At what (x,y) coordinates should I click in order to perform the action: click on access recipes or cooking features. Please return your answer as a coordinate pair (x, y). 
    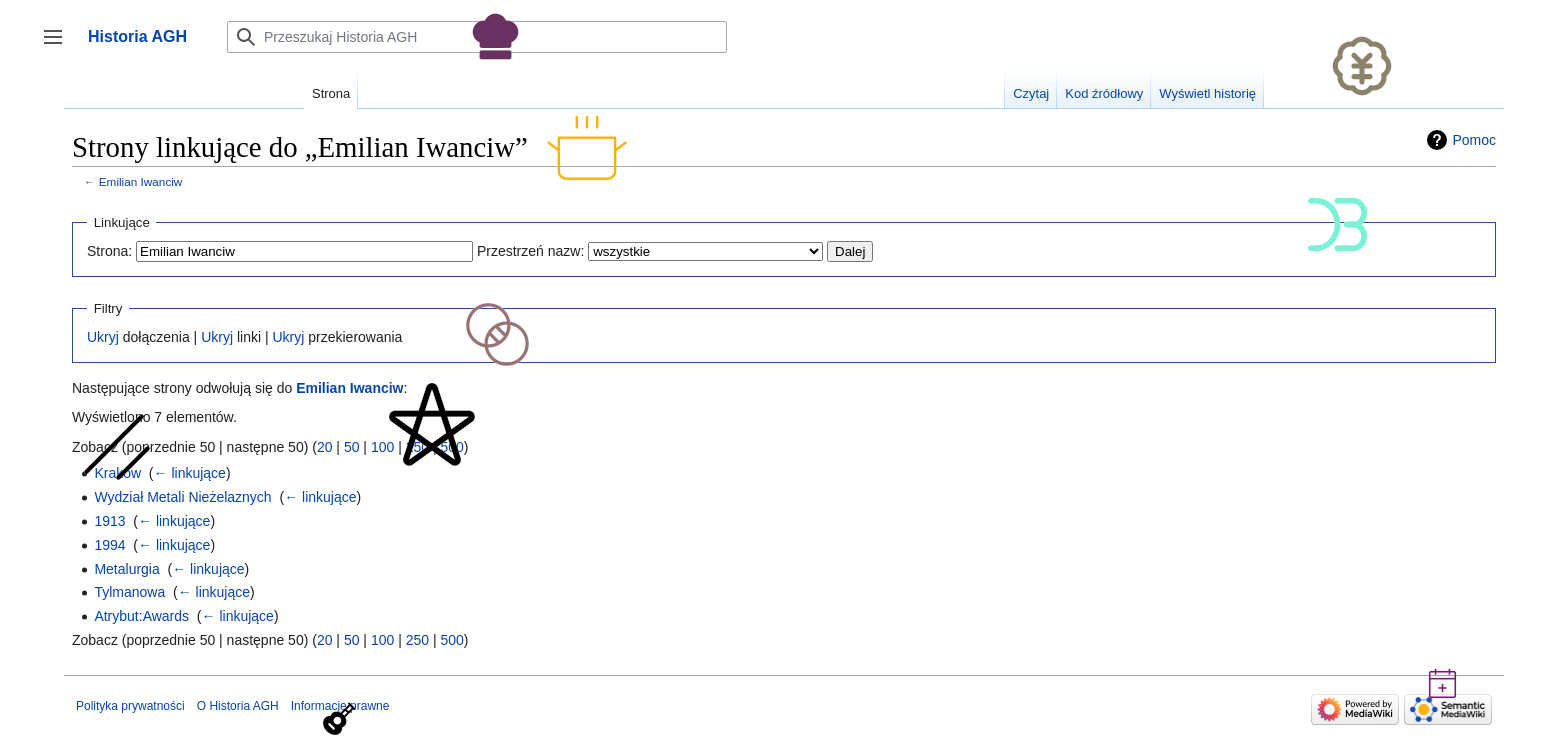
    Looking at the image, I should click on (587, 153).